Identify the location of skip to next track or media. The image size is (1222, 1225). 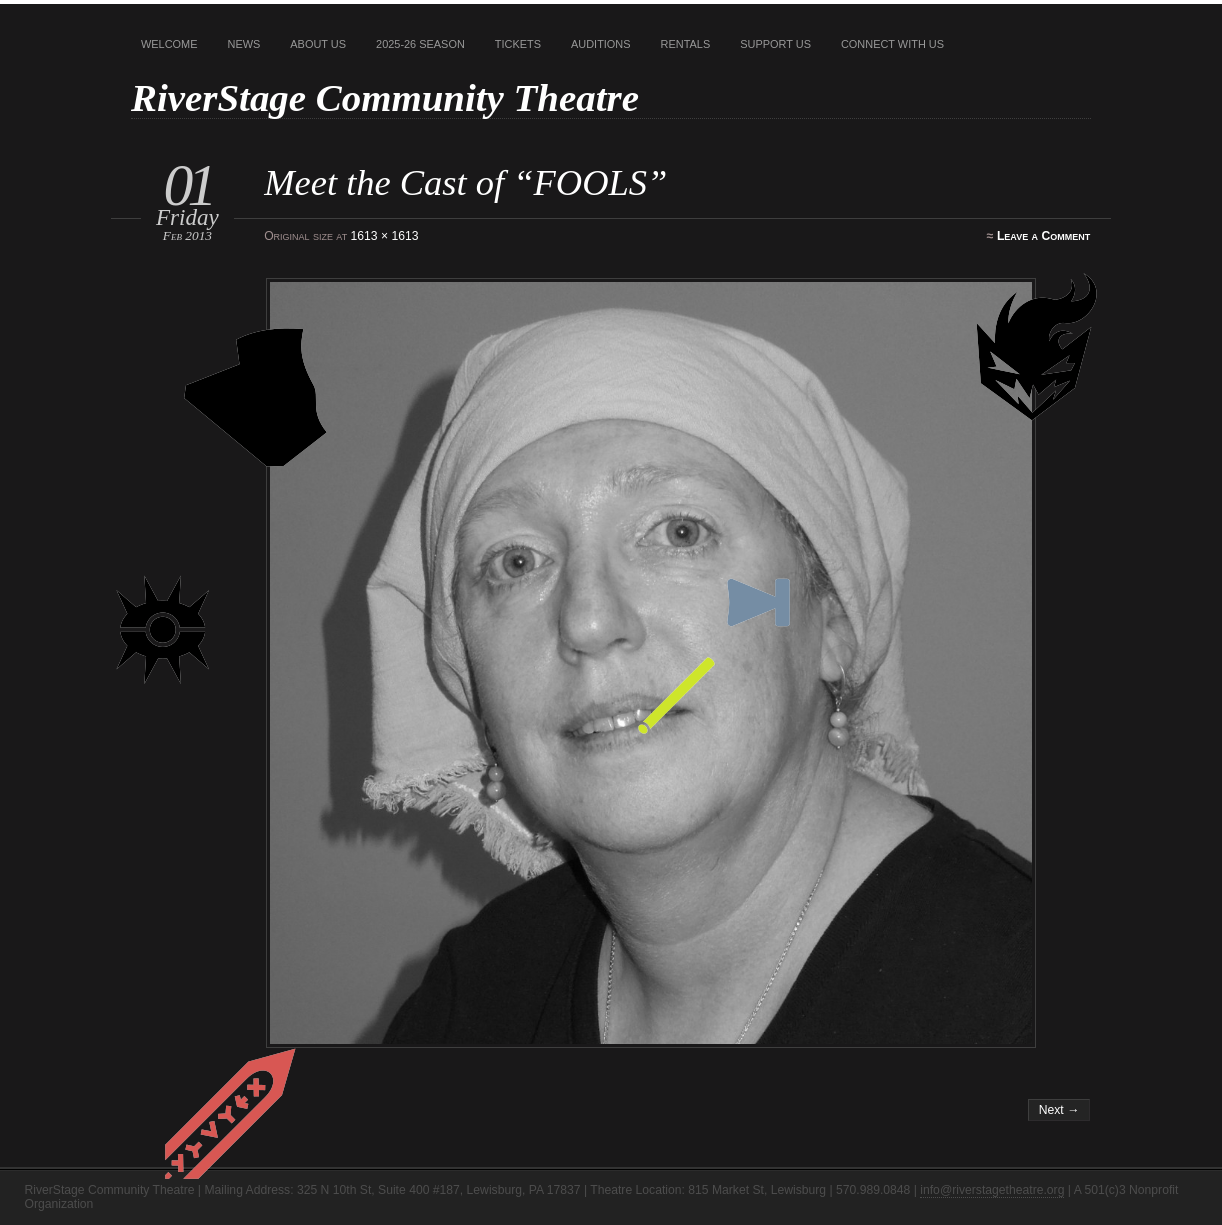
(758, 602).